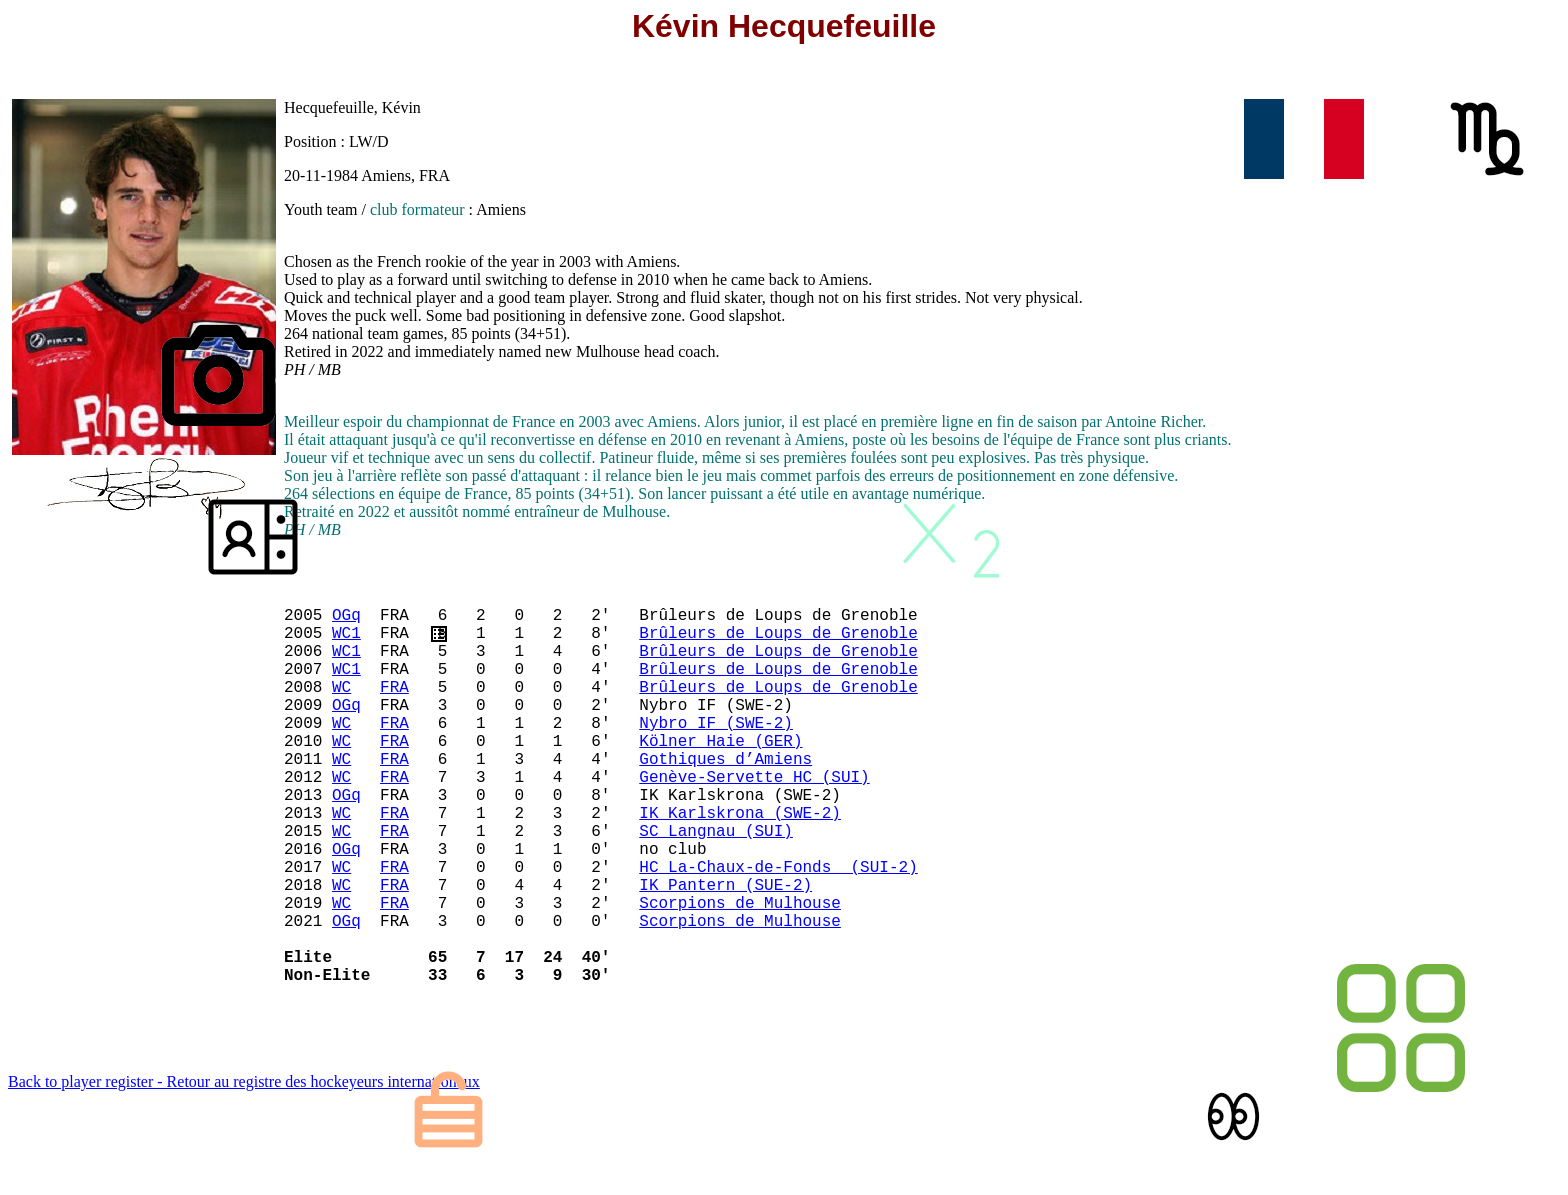 The image size is (1568, 1195). I want to click on indicates someone is viewing or watching, so click(1233, 1116).